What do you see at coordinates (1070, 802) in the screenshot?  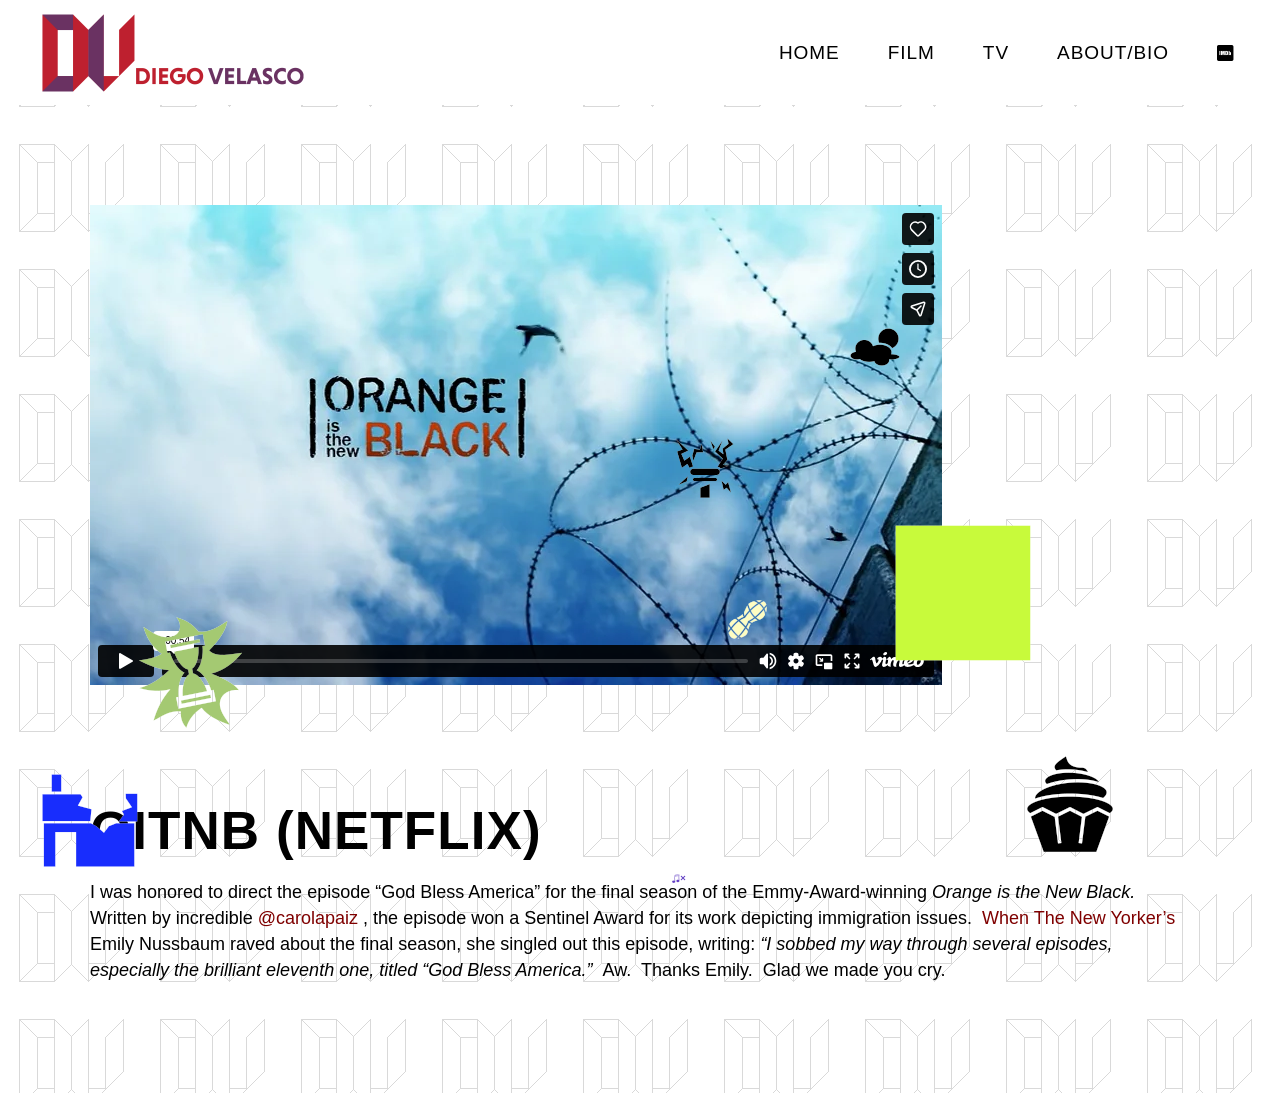 I see `access bakery or dessert options` at bounding box center [1070, 802].